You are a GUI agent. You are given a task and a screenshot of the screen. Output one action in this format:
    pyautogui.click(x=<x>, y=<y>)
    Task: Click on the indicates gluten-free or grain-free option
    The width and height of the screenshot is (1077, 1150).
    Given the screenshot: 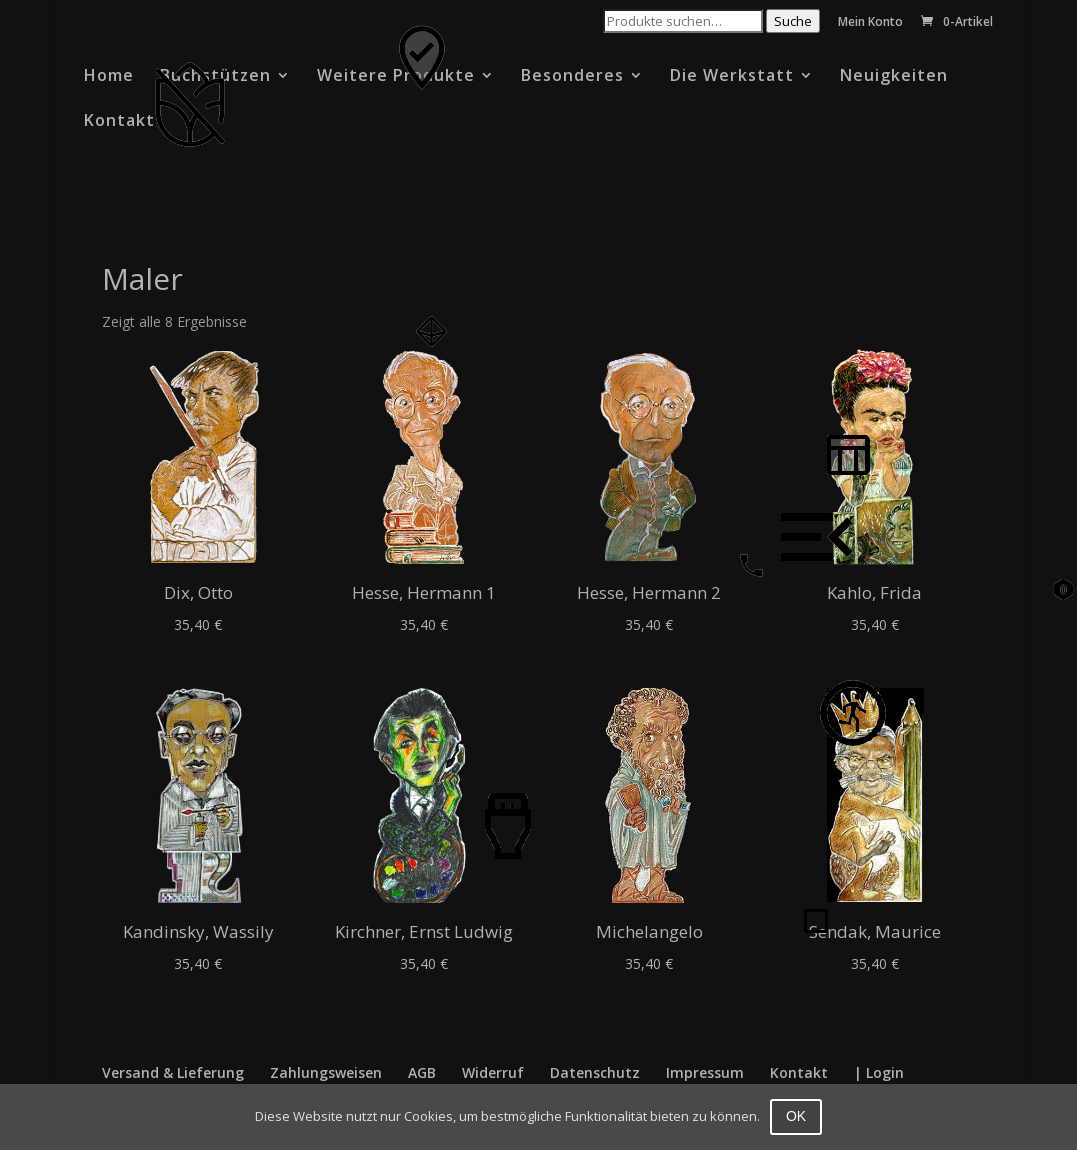 What is the action you would take?
    pyautogui.click(x=190, y=106)
    